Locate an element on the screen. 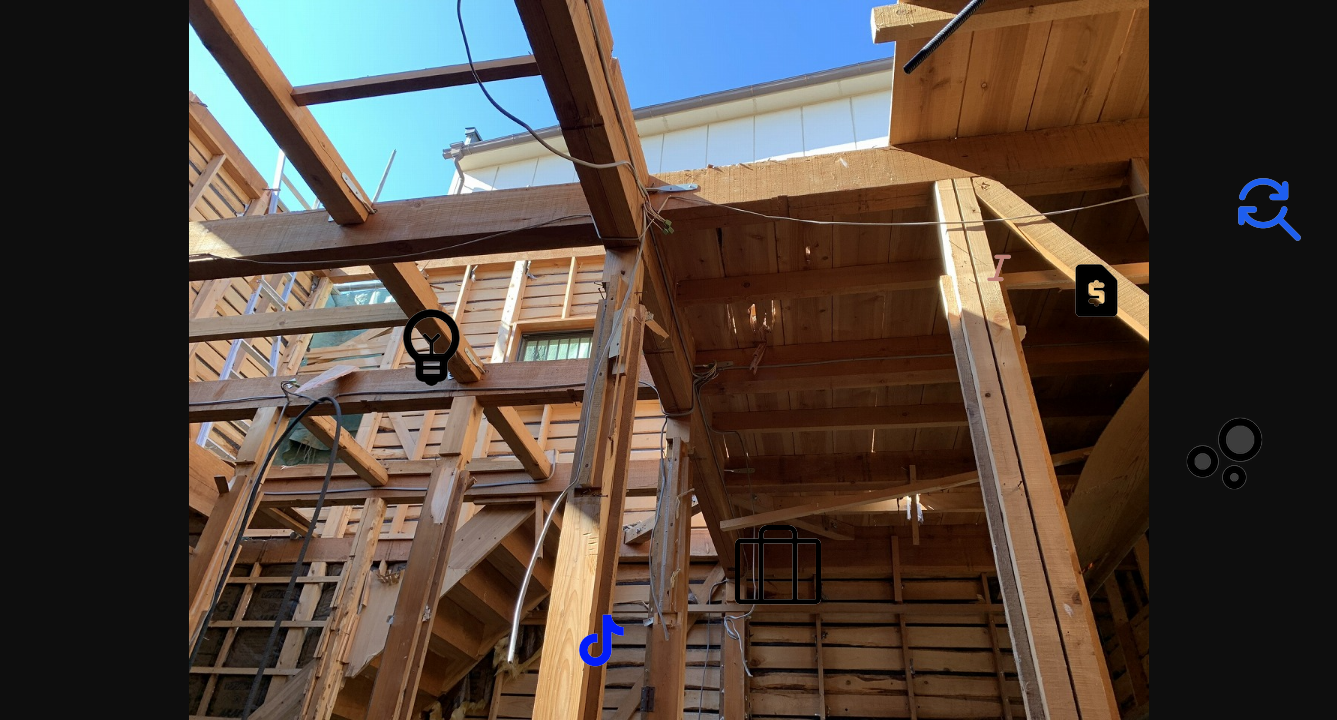 The height and width of the screenshot is (720, 1337). view invoice or payment request is located at coordinates (1096, 290).